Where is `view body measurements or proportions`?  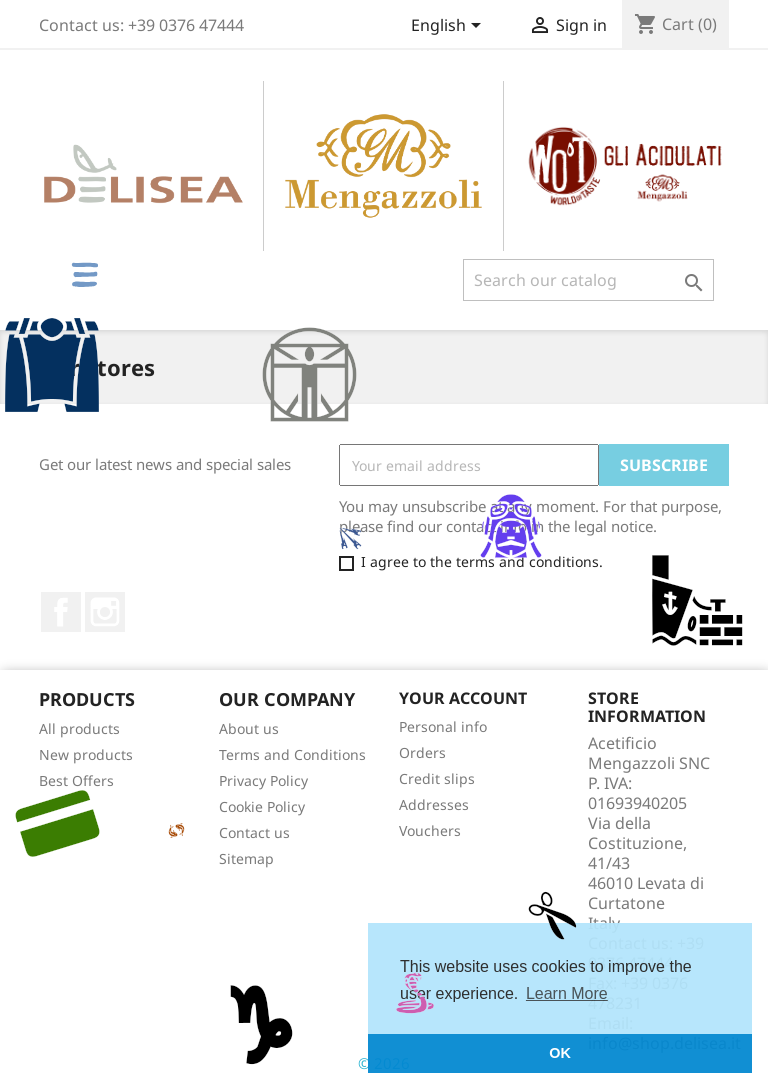 view body measurements or proportions is located at coordinates (309, 374).